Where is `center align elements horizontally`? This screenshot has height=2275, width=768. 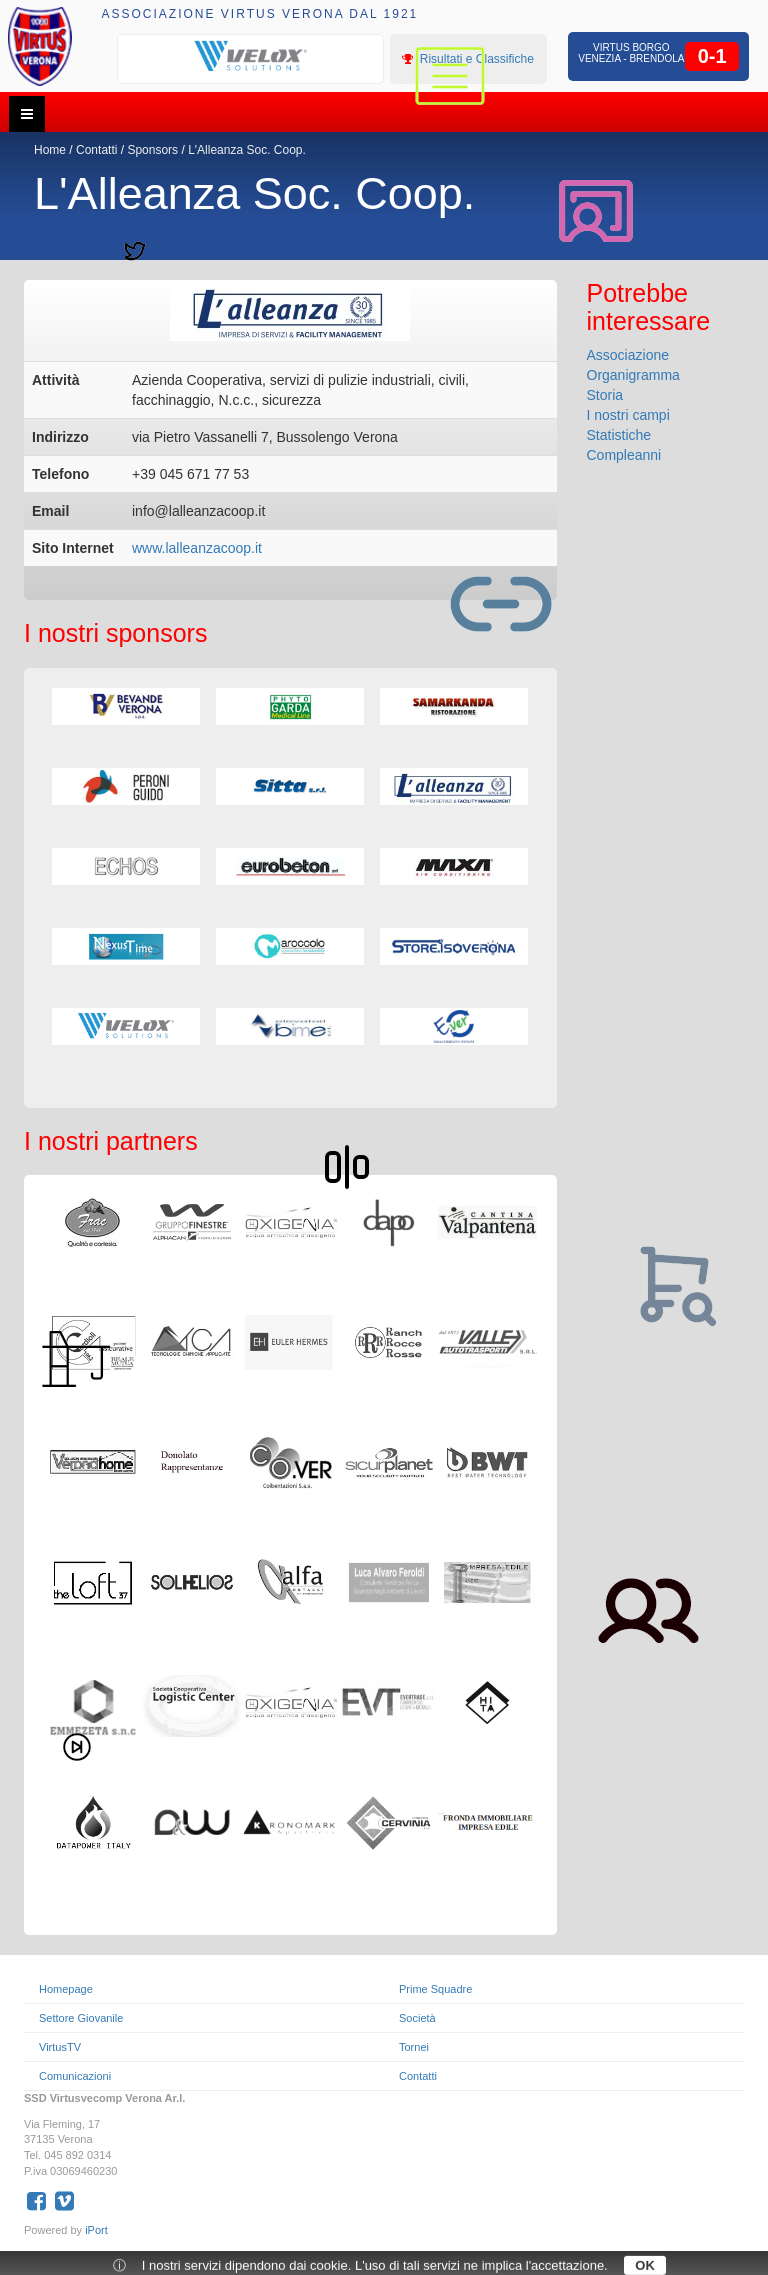
center align elements horizontally is located at coordinates (347, 1167).